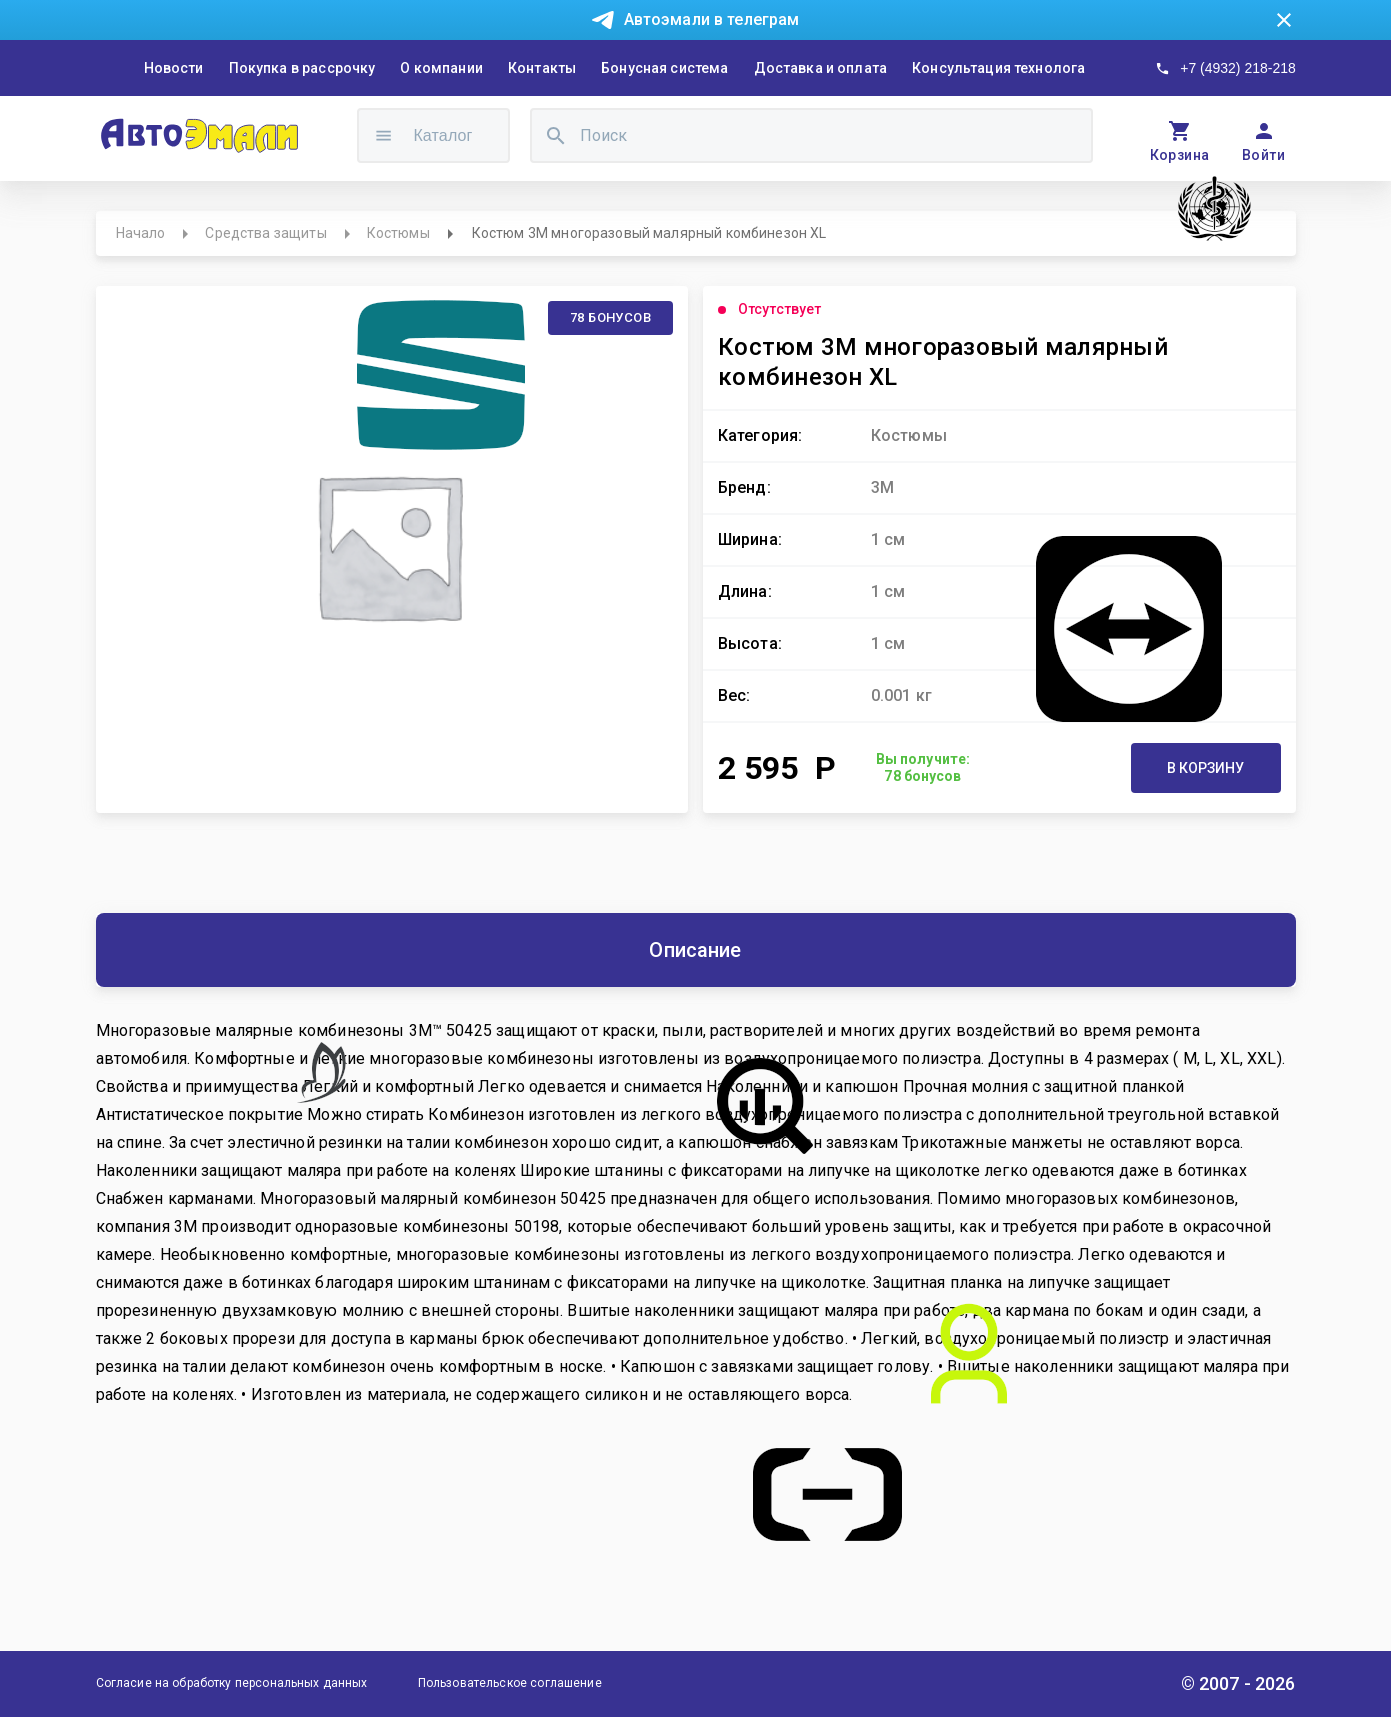 The height and width of the screenshot is (1717, 1391). What do you see at coordinates (321, 1072) in the screenshot?
I see `open the Veepee app` at bounding box center [321, 1072].